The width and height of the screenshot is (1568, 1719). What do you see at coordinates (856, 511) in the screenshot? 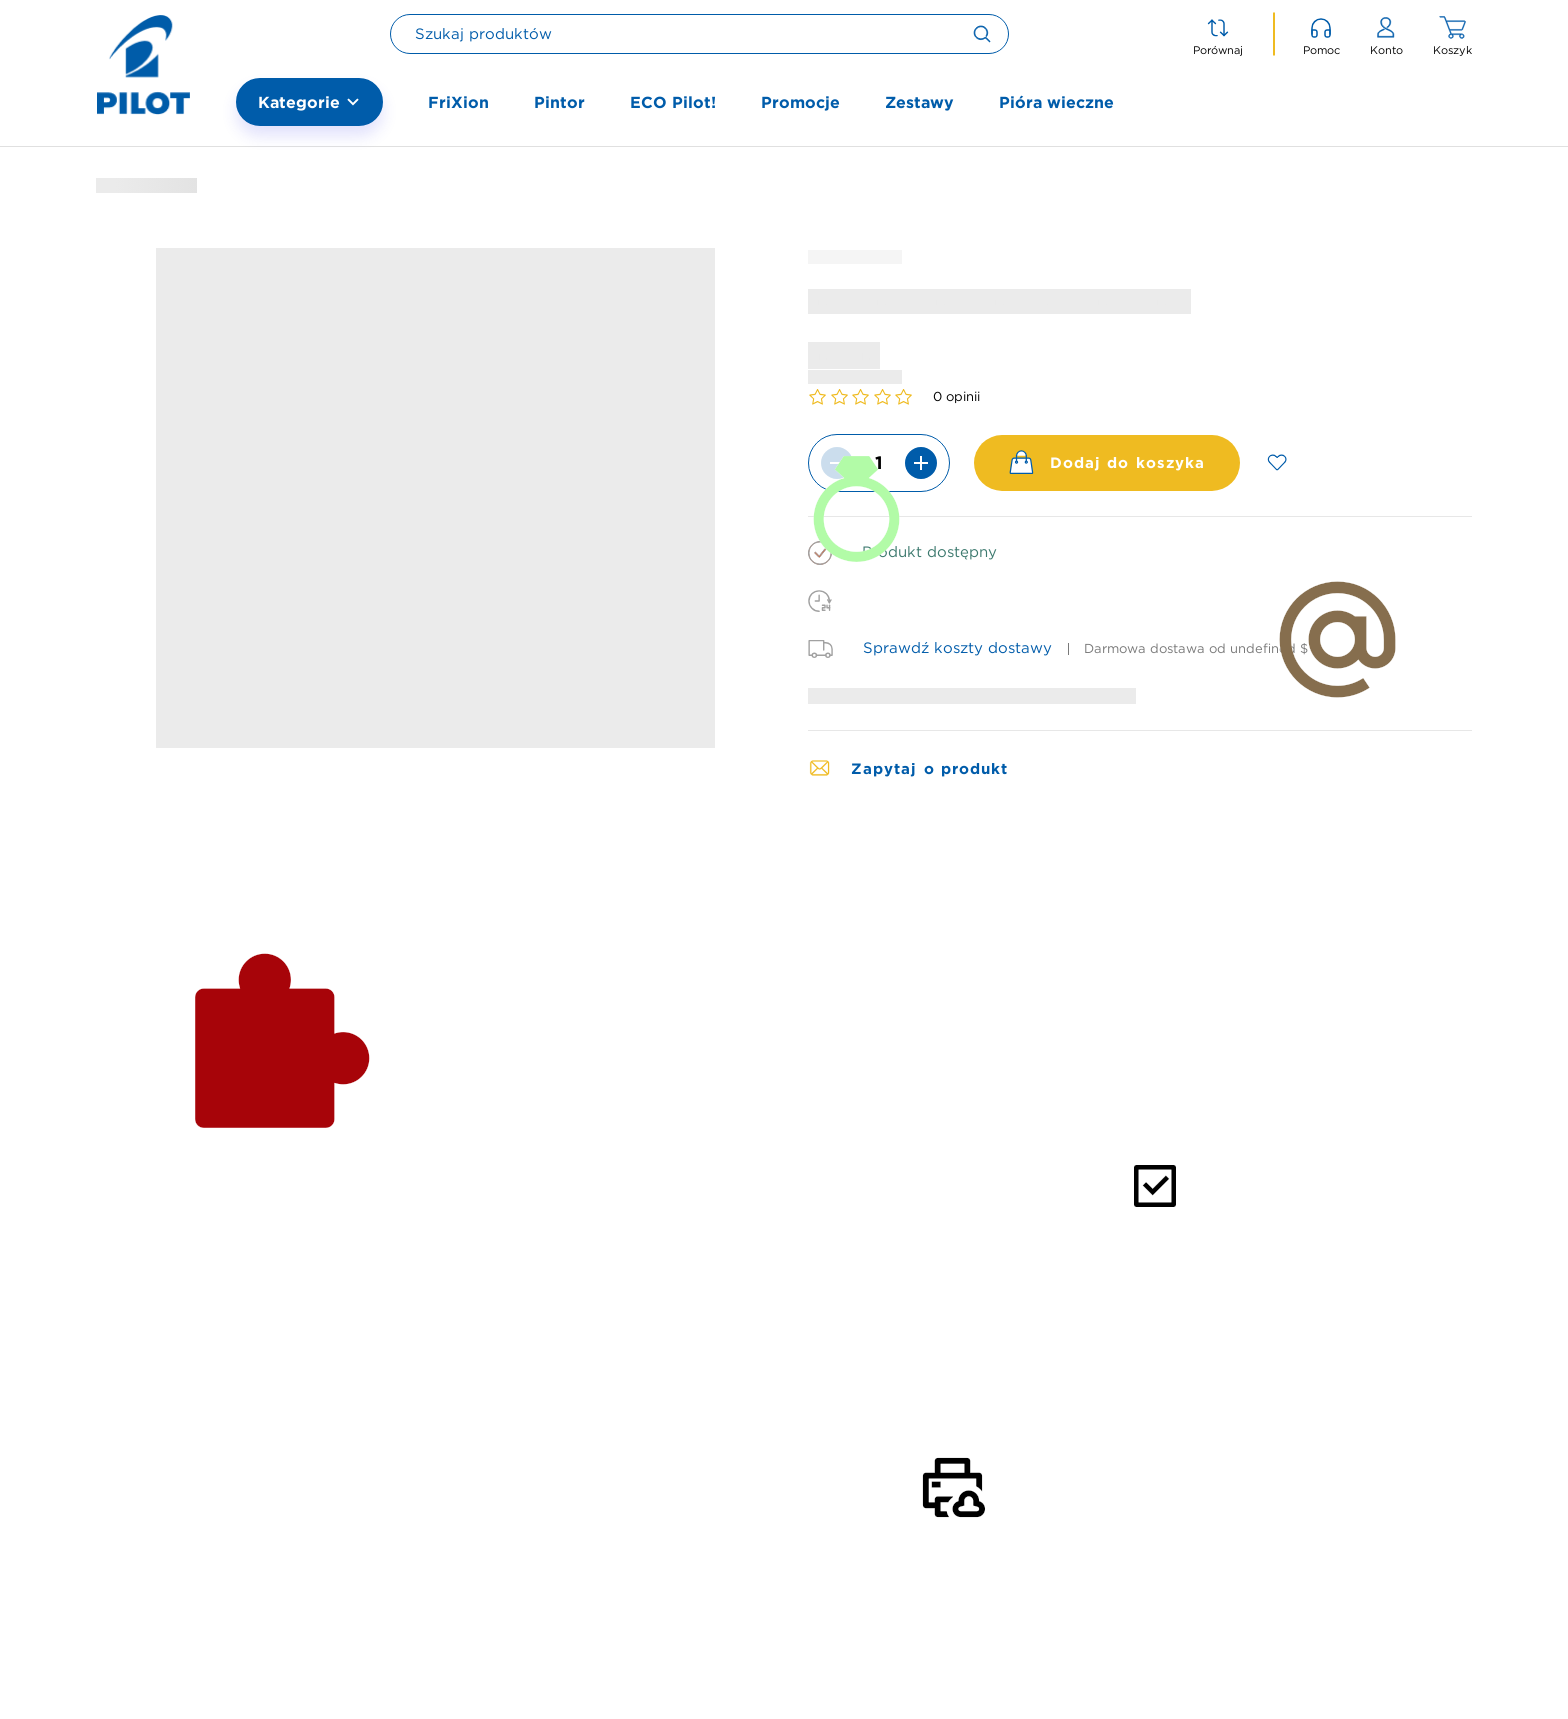
I see `access jewelry or accessories category` at bounding box center [856, 511].